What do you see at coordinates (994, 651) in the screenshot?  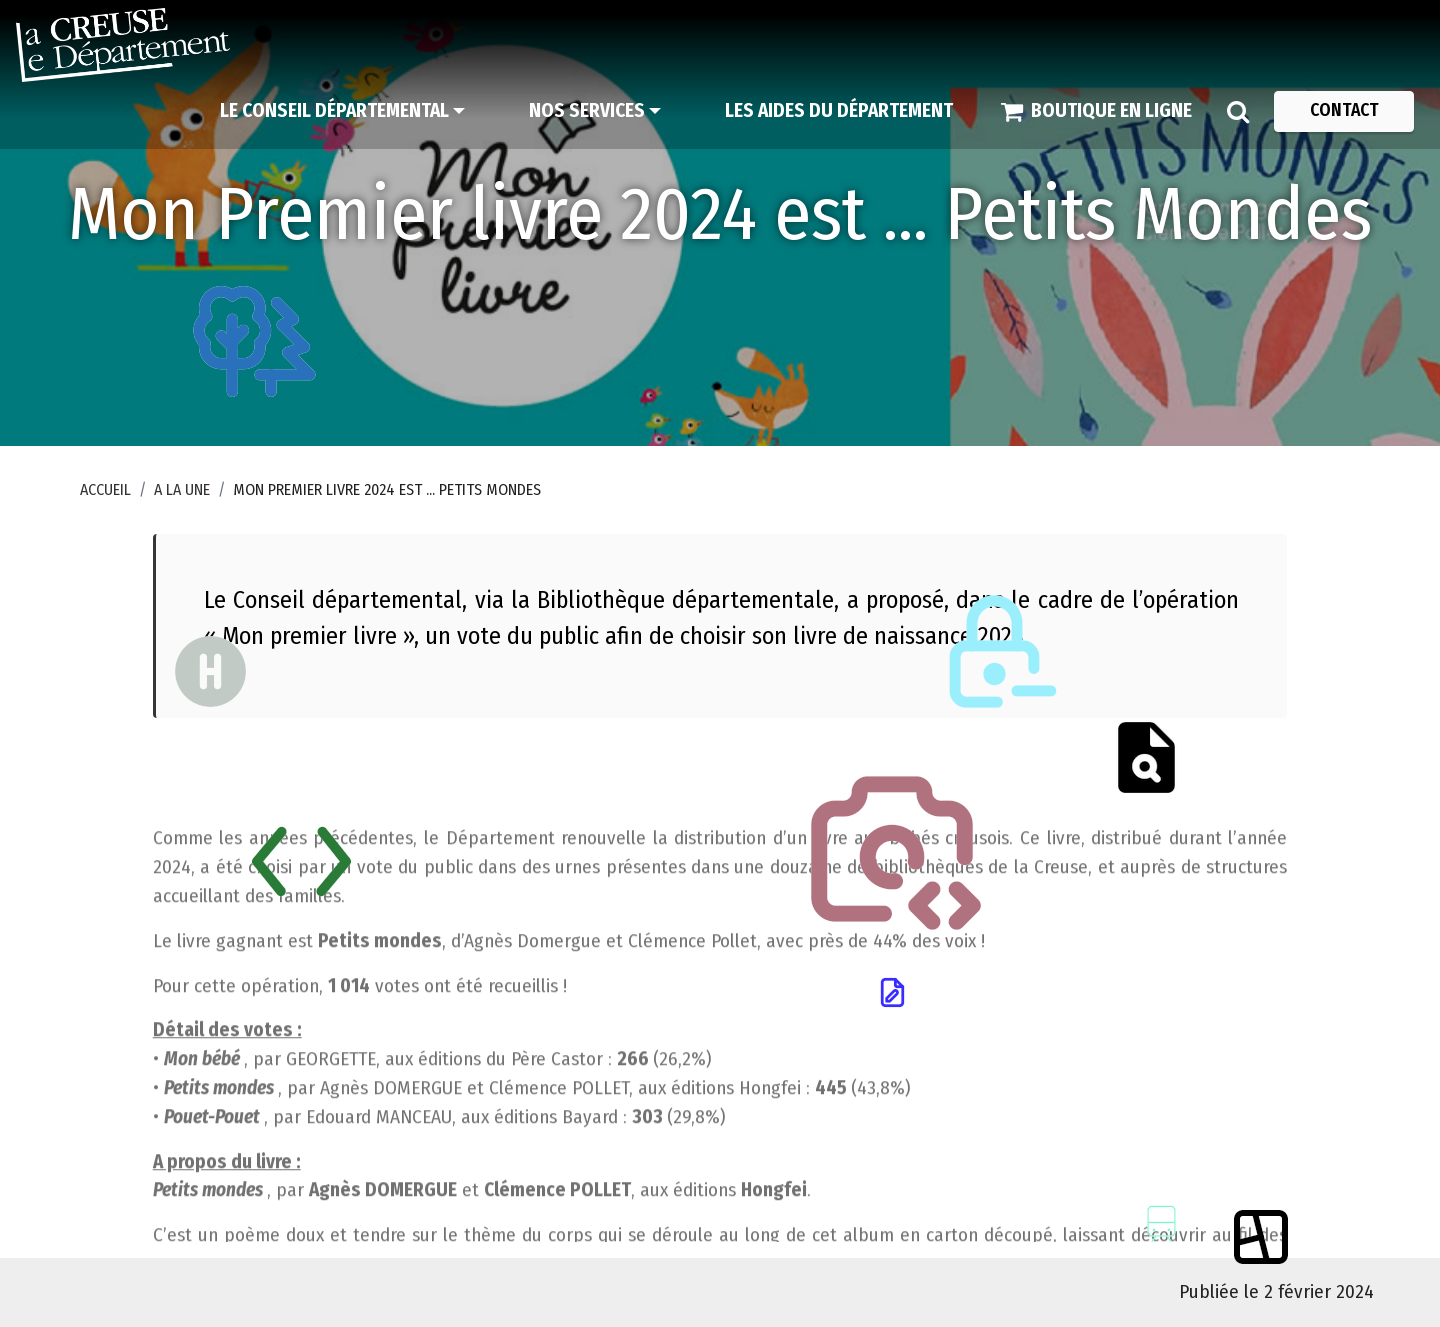 I see `remove a security restriction` at bounding box center [994, 651].